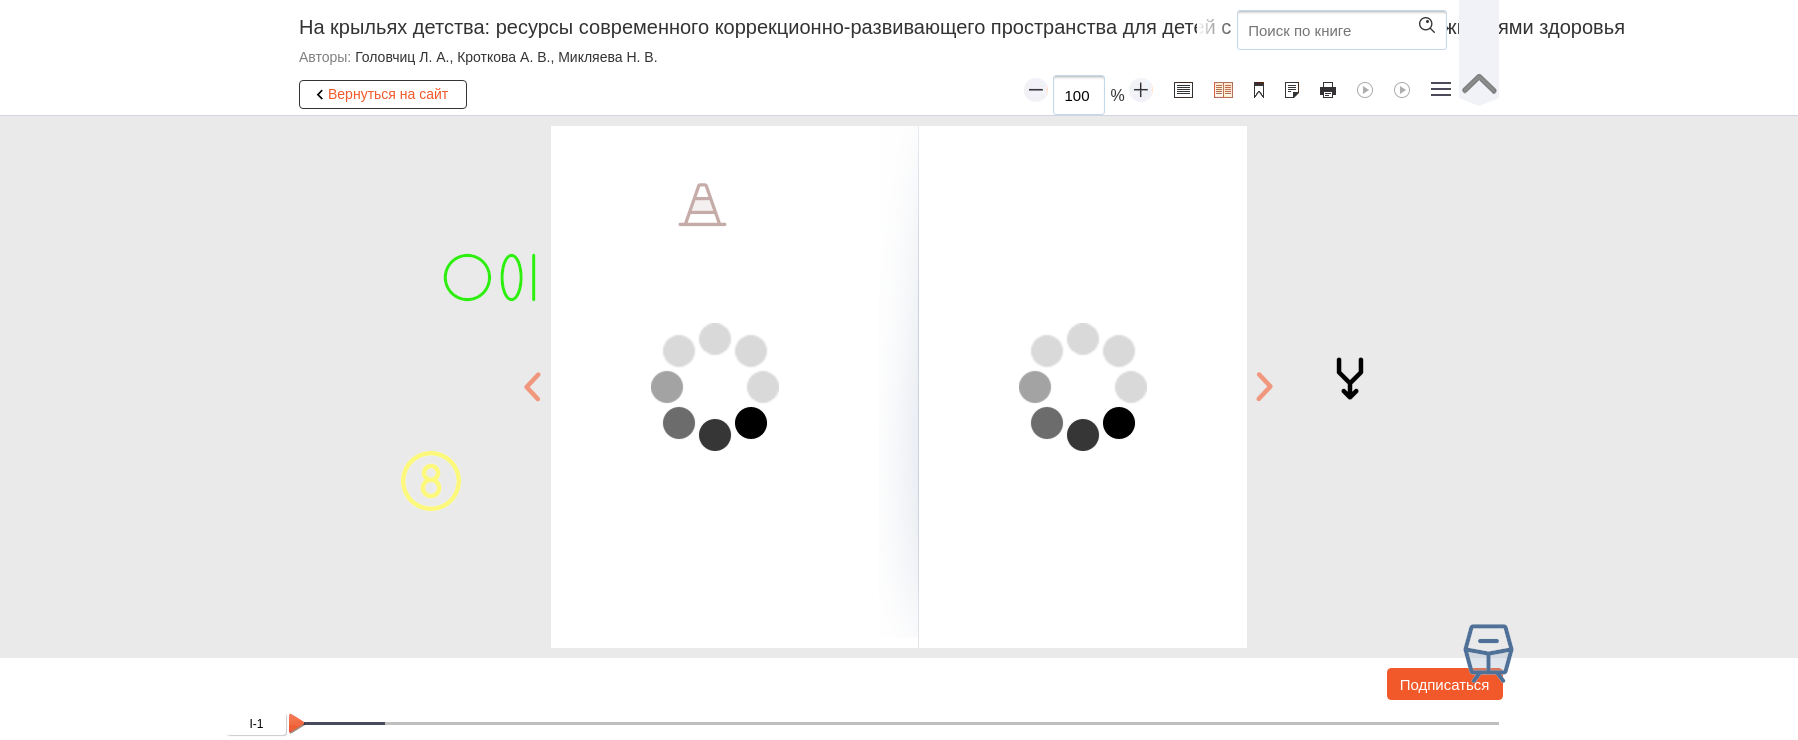 The height and width of the screenshot is (740, 1798). Describe the element at coordinates (489, 277) in the screenshot. I see `open article on Medium` at that location.